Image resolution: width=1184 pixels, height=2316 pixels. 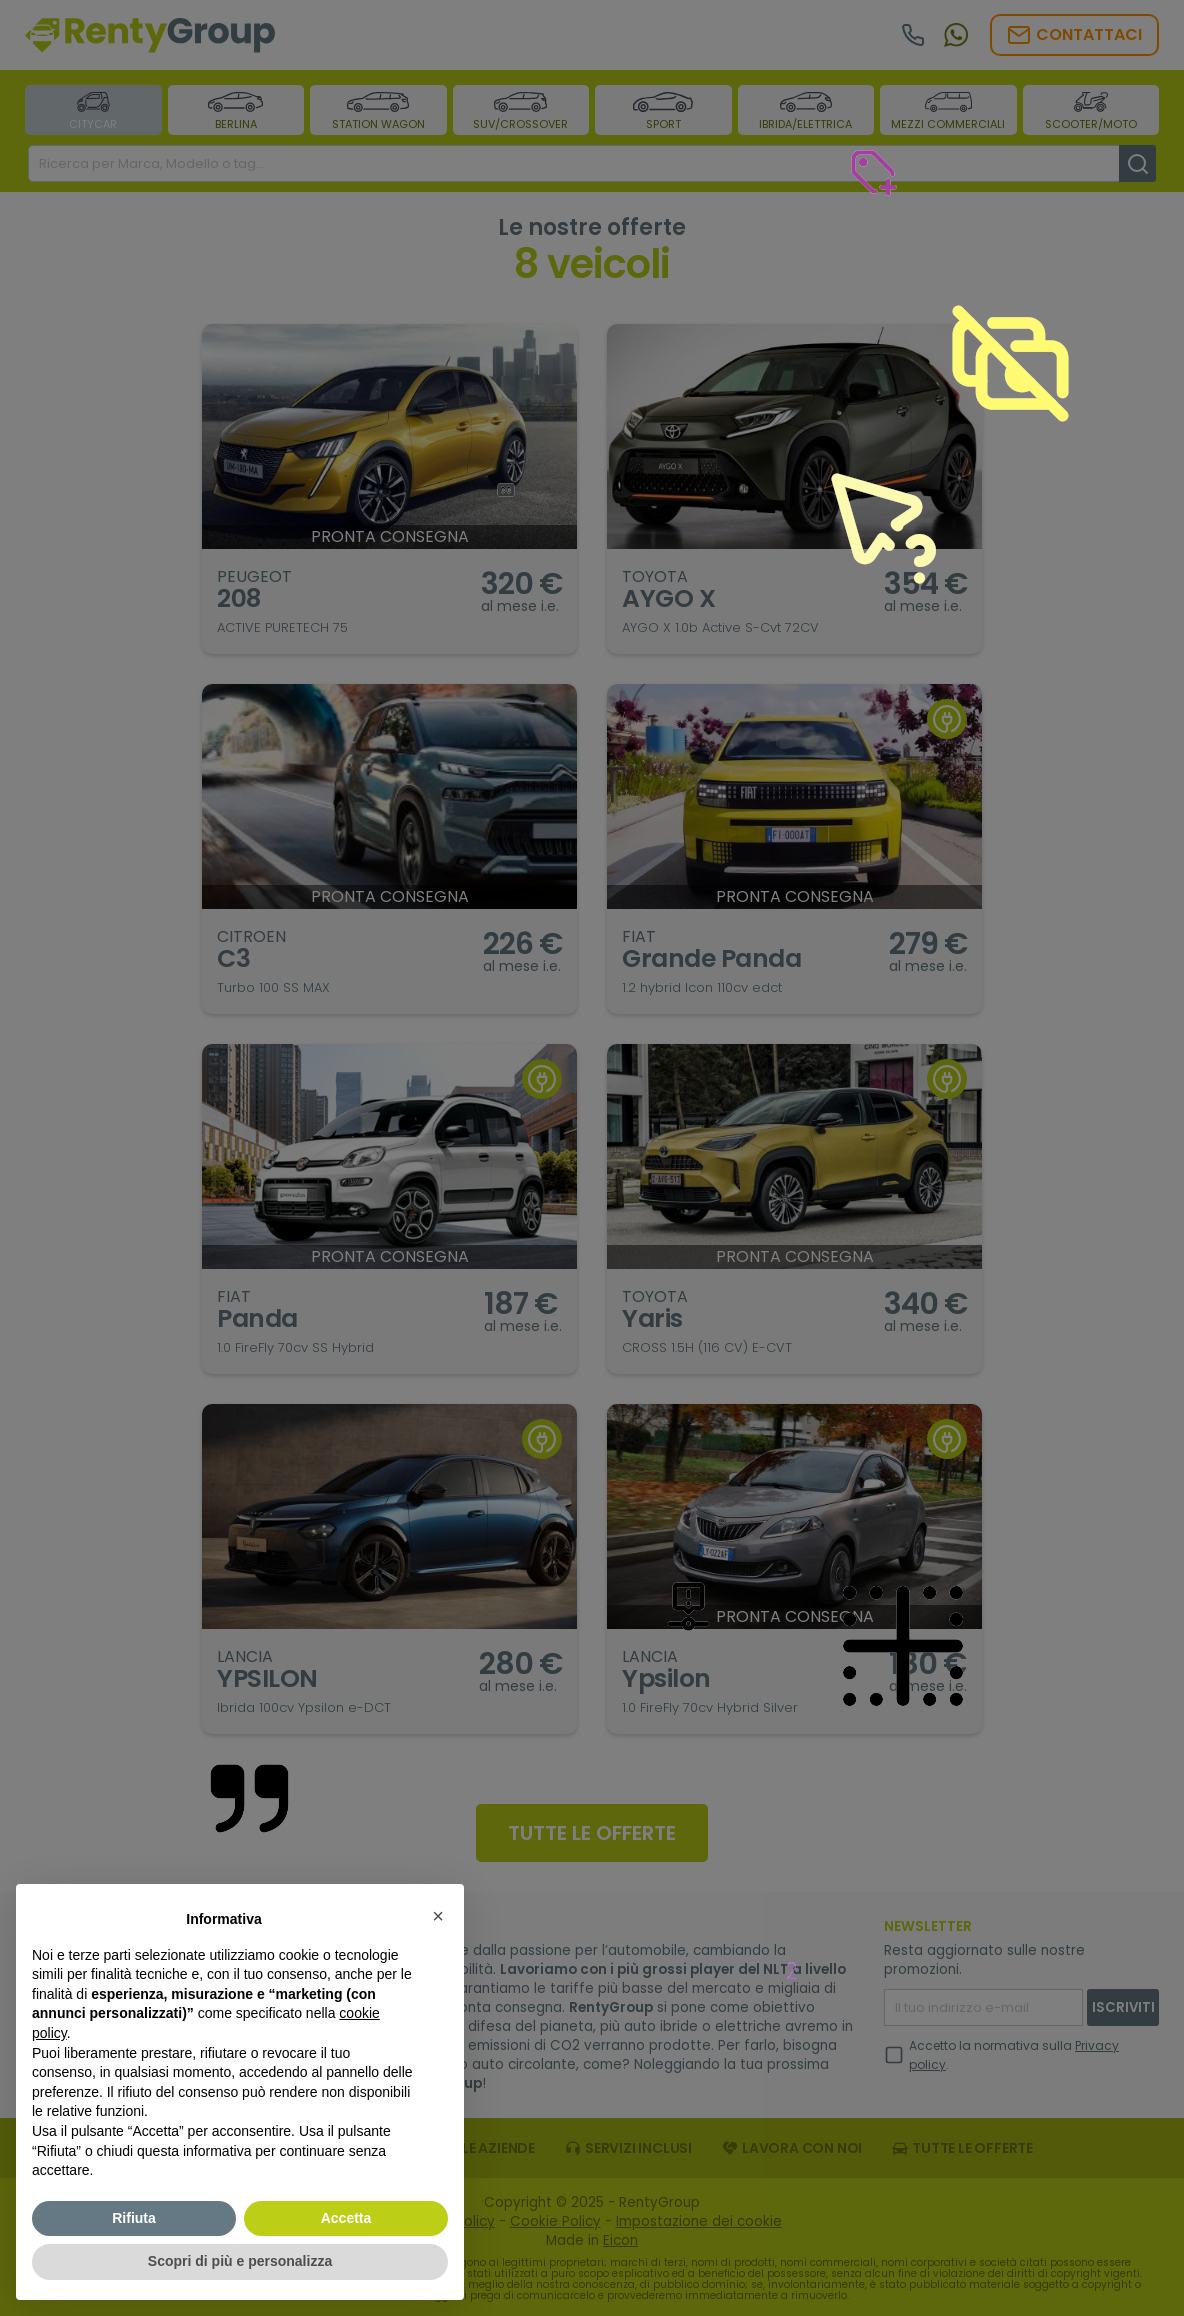 I want to click on cursor help or pointer assistance, so click(x=881, y=523).